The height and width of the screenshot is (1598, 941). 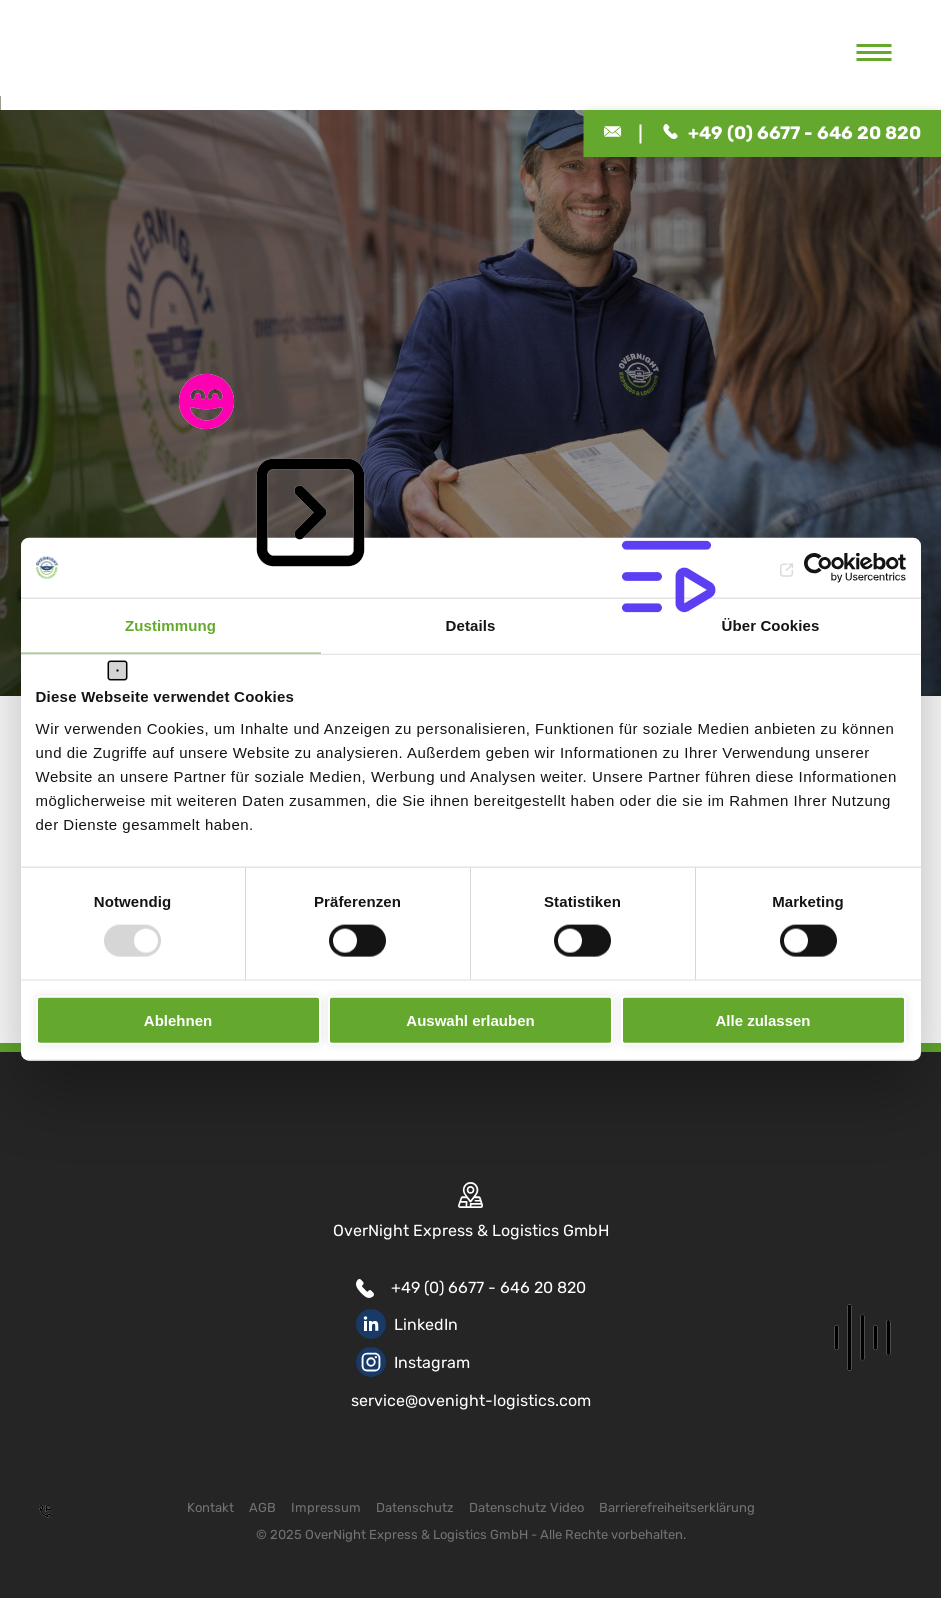 What do you see at coordinates (117, 670) in the screenshot?
I see `roll the dice or generate a random result` at bounding box center [117, 670].